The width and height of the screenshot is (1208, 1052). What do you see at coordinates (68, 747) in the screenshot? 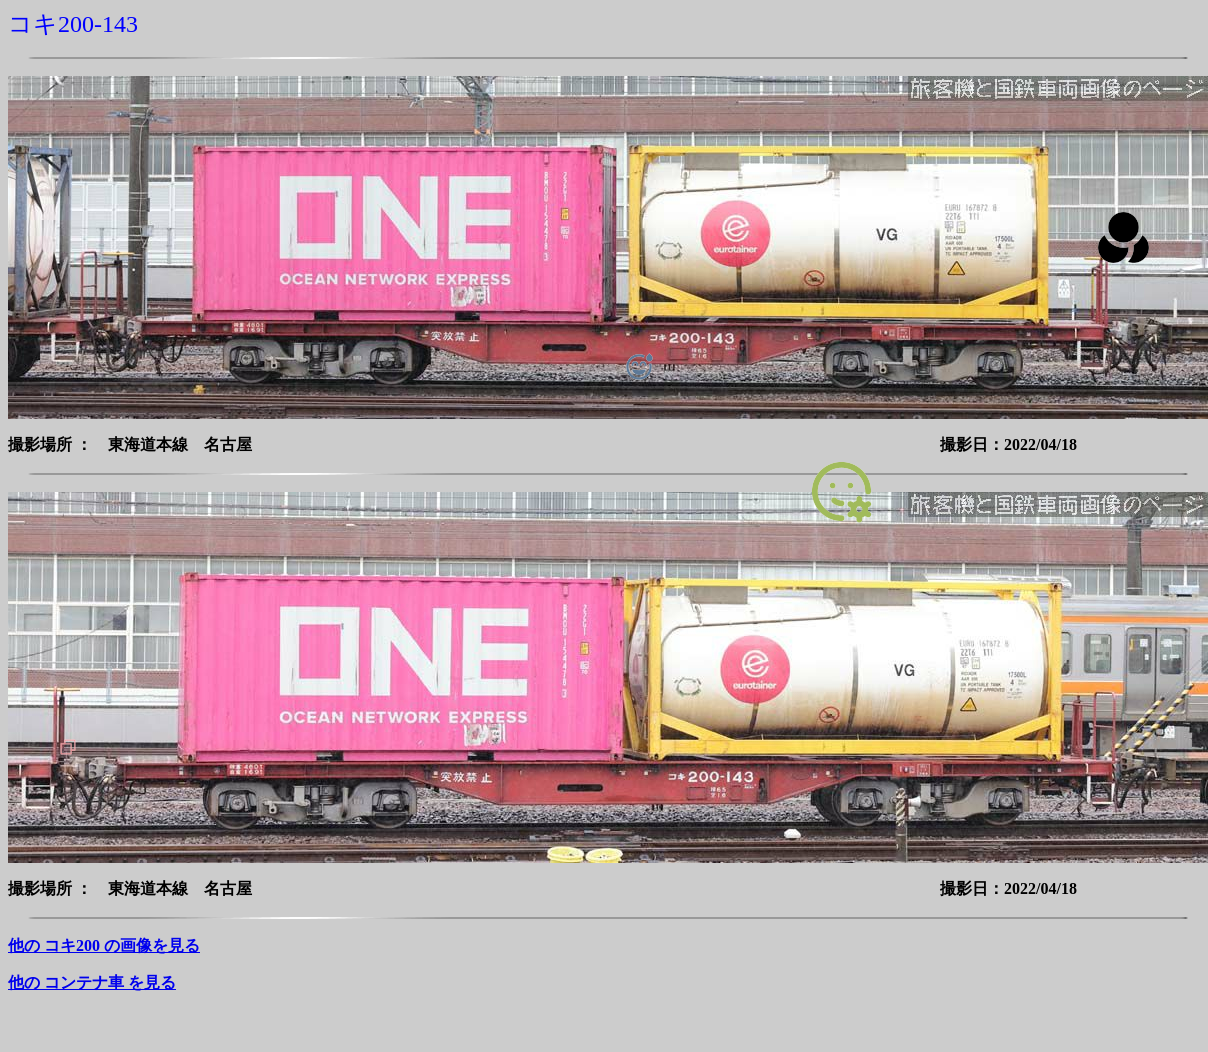
I see `copy to clipboard` at bounding box center [68, 747].